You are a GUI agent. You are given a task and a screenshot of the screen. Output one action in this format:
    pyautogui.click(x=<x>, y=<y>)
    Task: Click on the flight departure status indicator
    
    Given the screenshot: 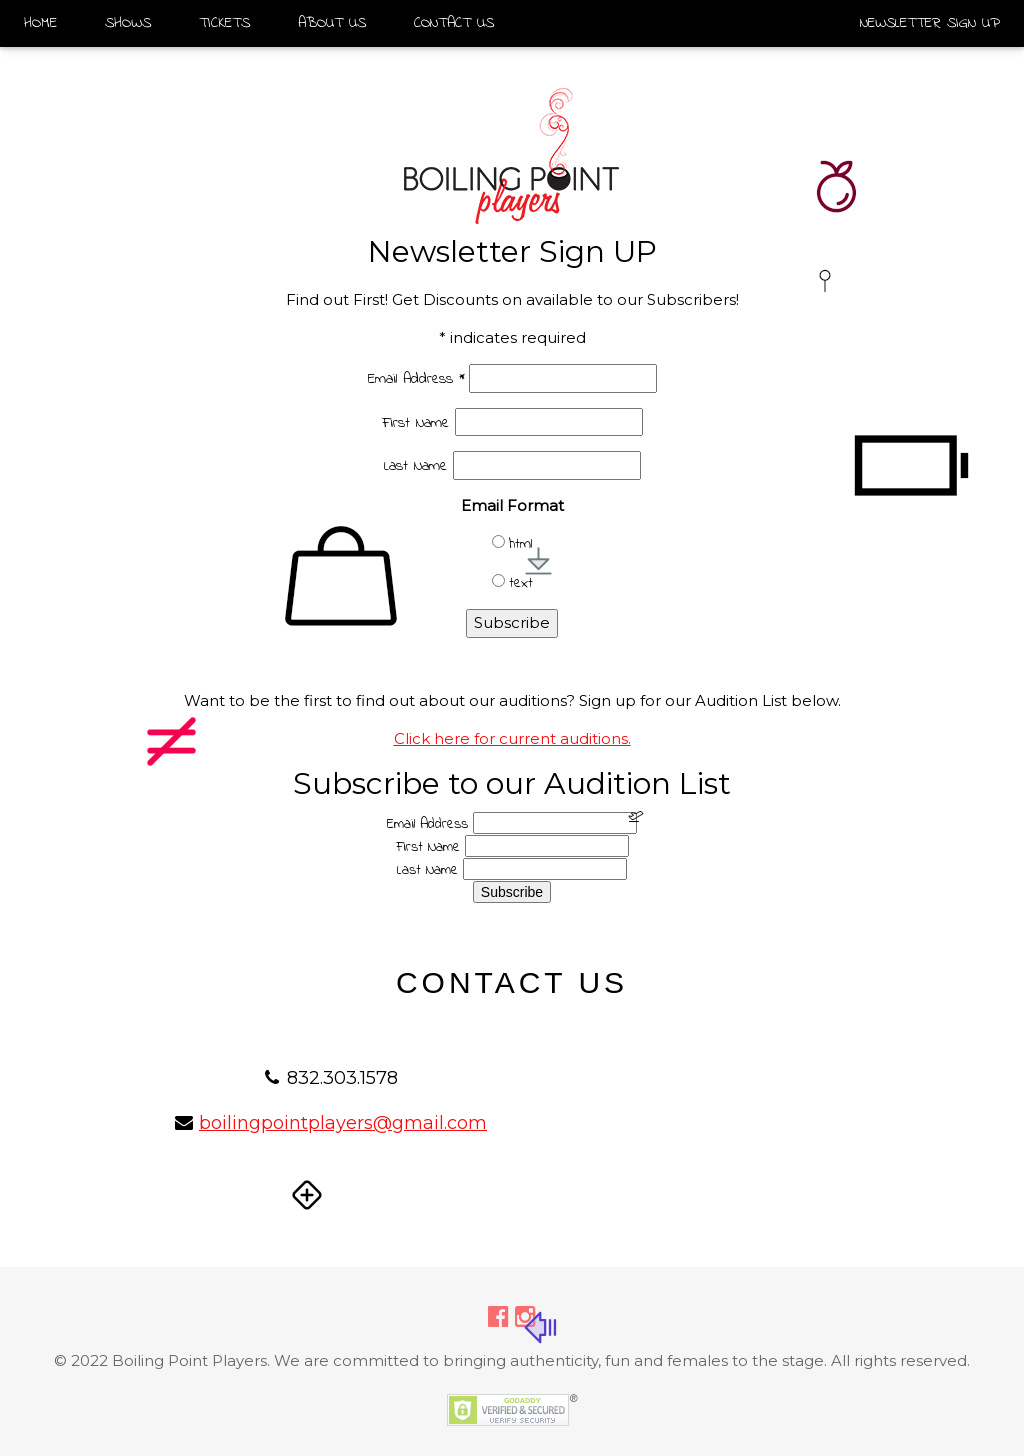 What is the action you would take?
    pyautogui.click(x=636, y=816)
    